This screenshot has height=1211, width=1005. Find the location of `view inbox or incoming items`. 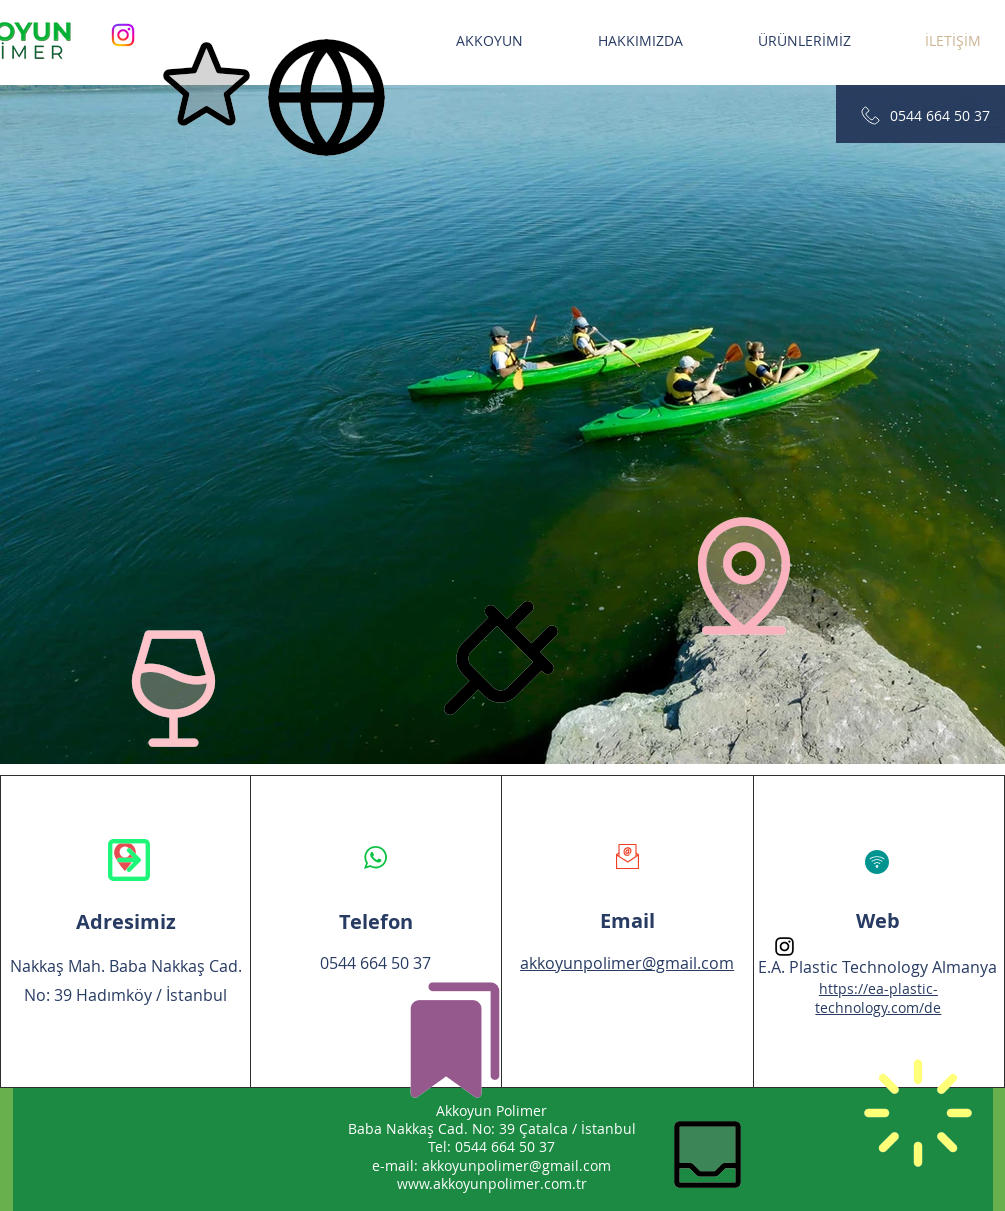

view inbox or incoming items is located at coordinates (707, 1154).